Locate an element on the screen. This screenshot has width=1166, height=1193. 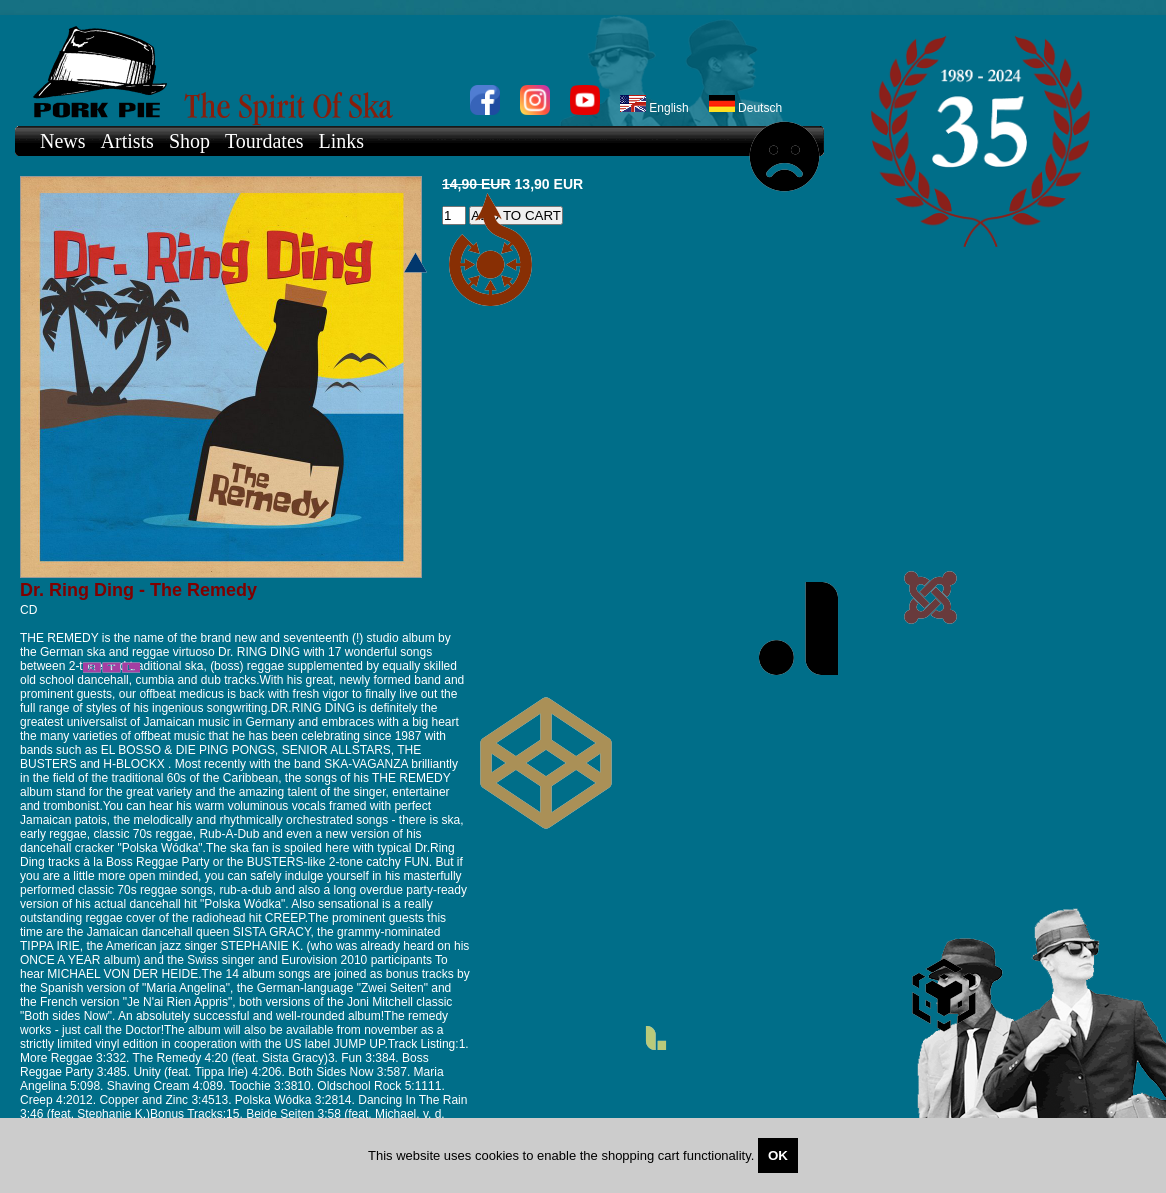
Vercel company logo is located at coordinates (415, 262).